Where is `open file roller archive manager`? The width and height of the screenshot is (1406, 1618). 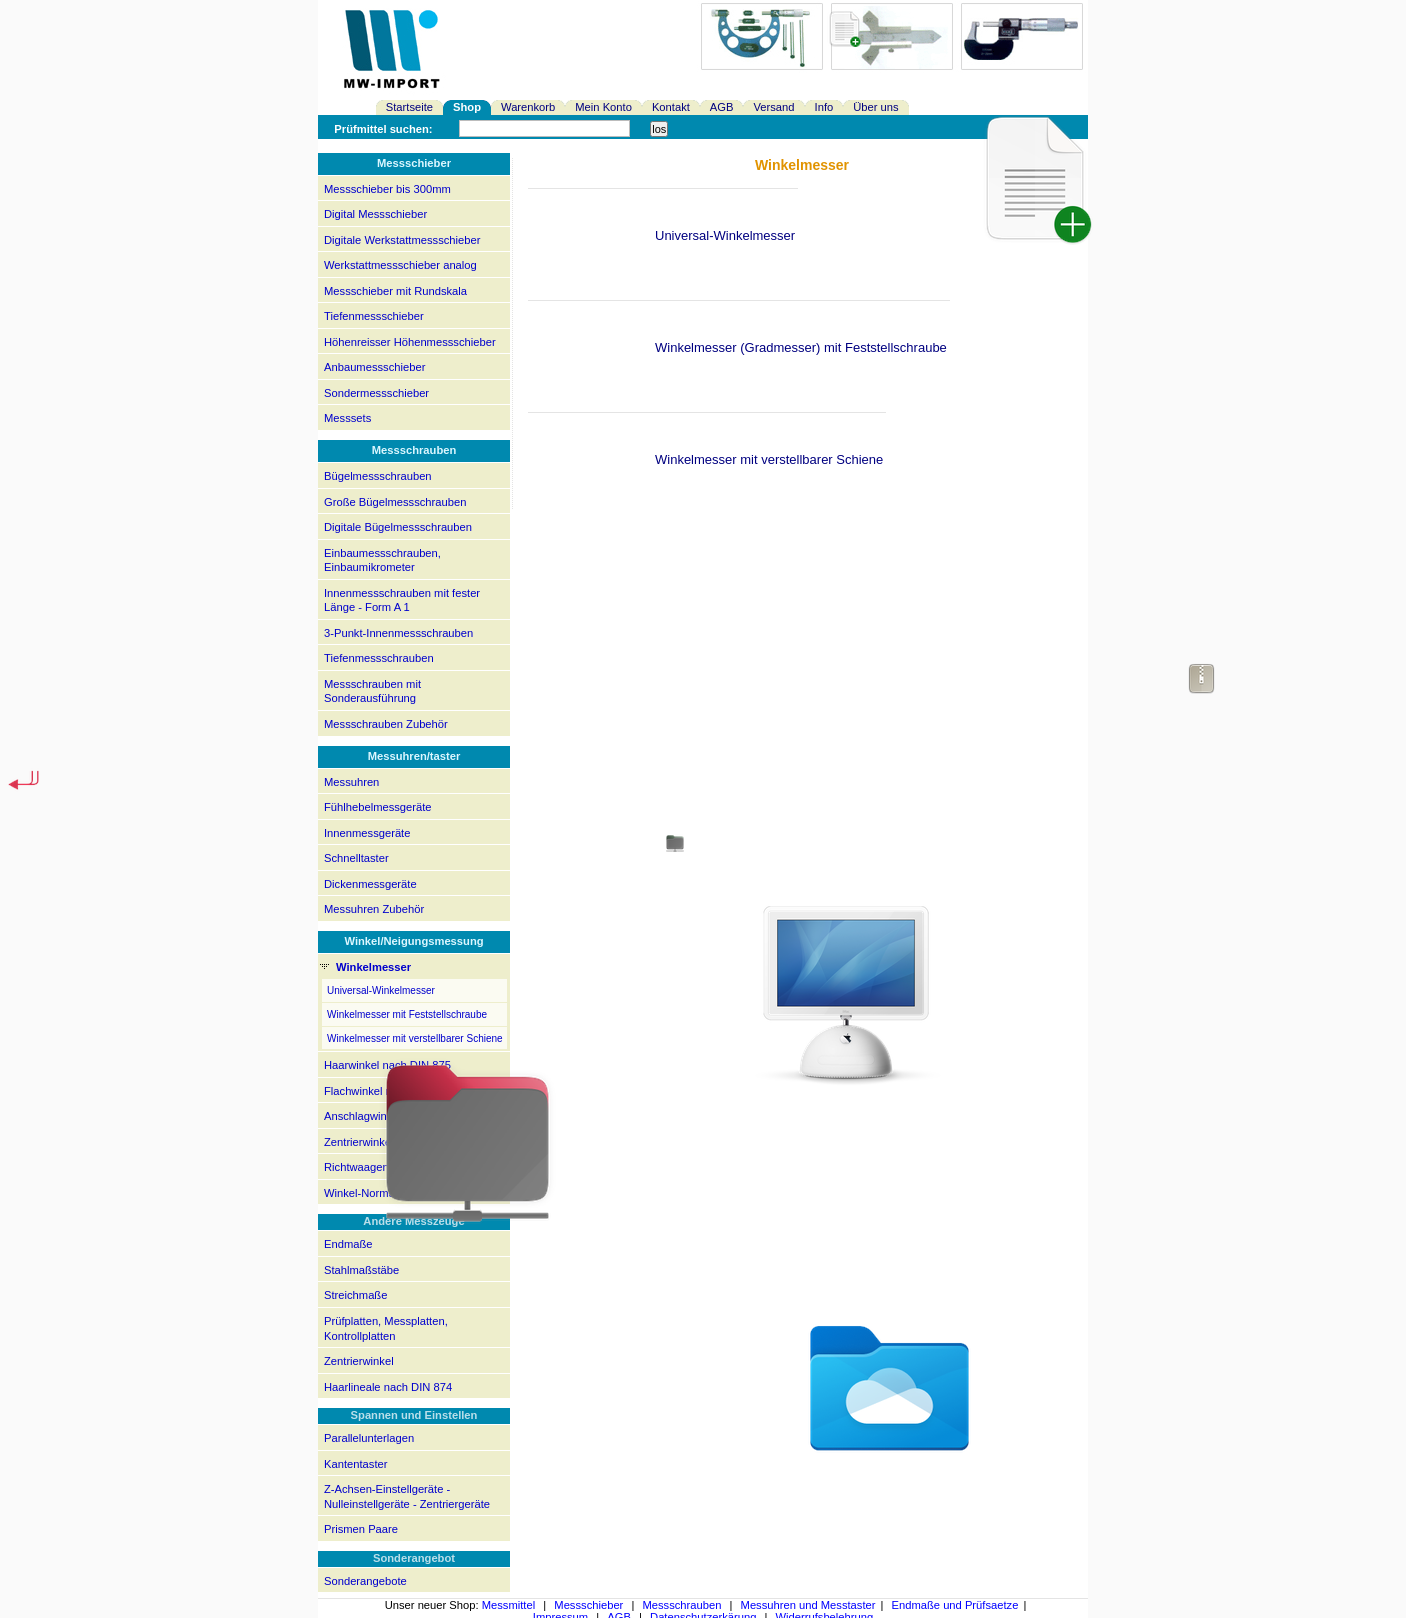
open file roller archive manager is located at coordinates (1201, 678).